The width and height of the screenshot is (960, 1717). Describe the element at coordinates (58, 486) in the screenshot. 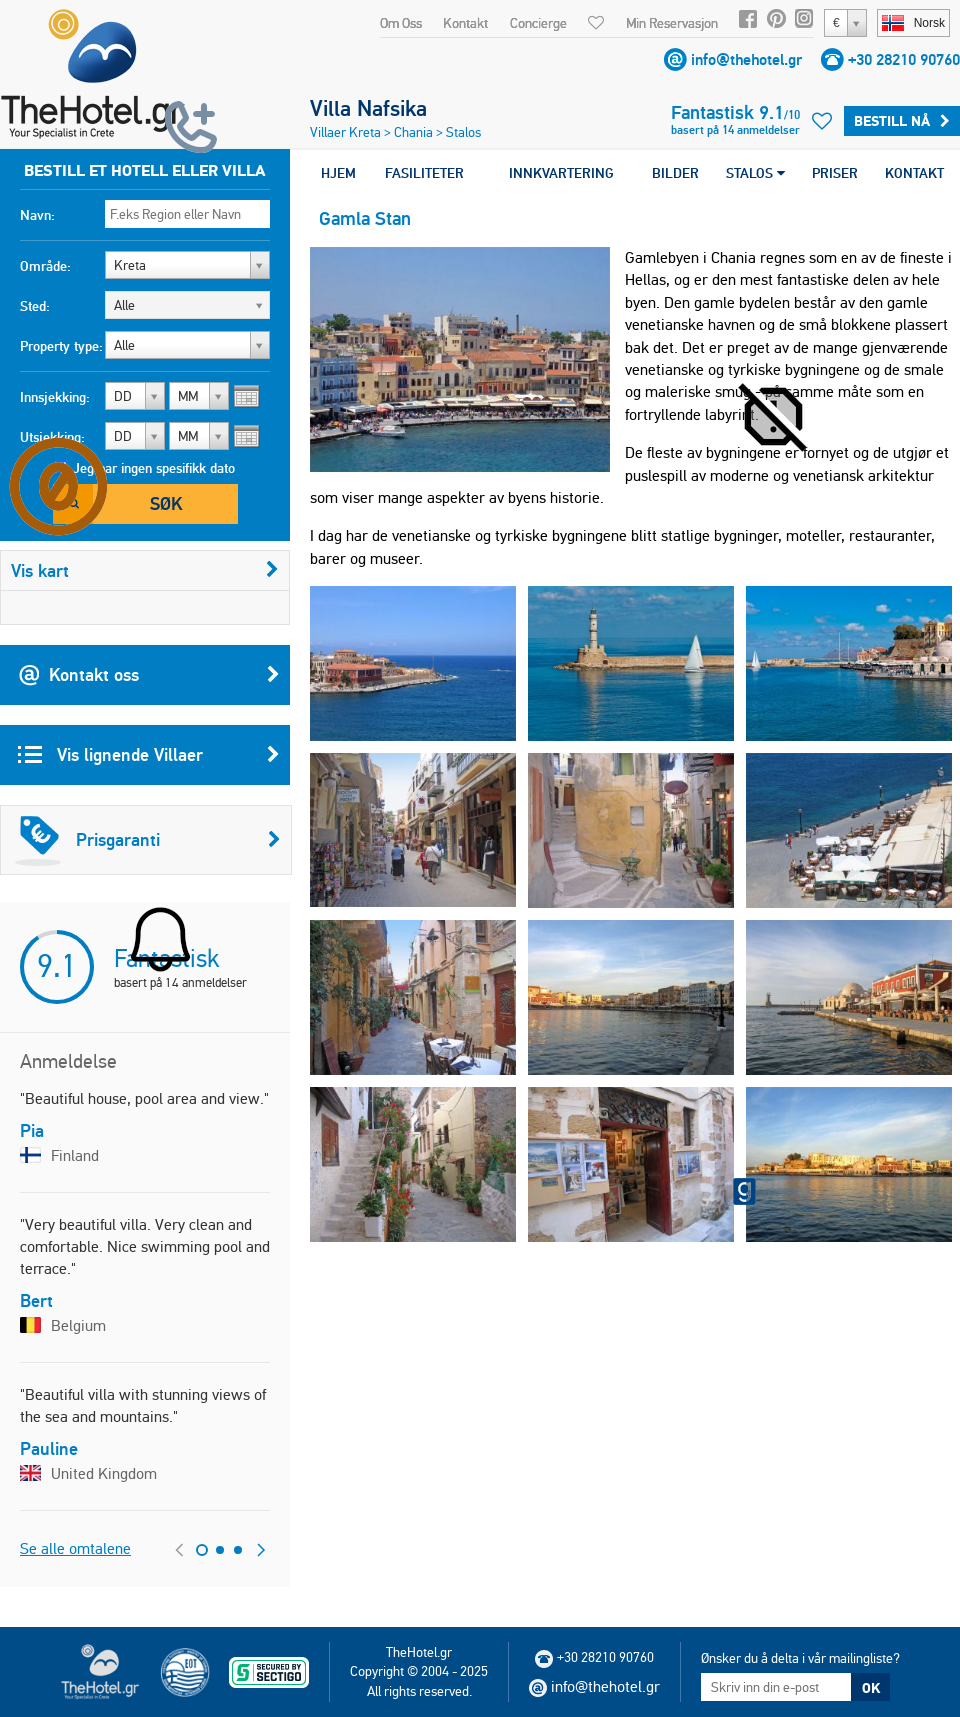

I see `indicates content is public domain (CC0 license)` at that location.